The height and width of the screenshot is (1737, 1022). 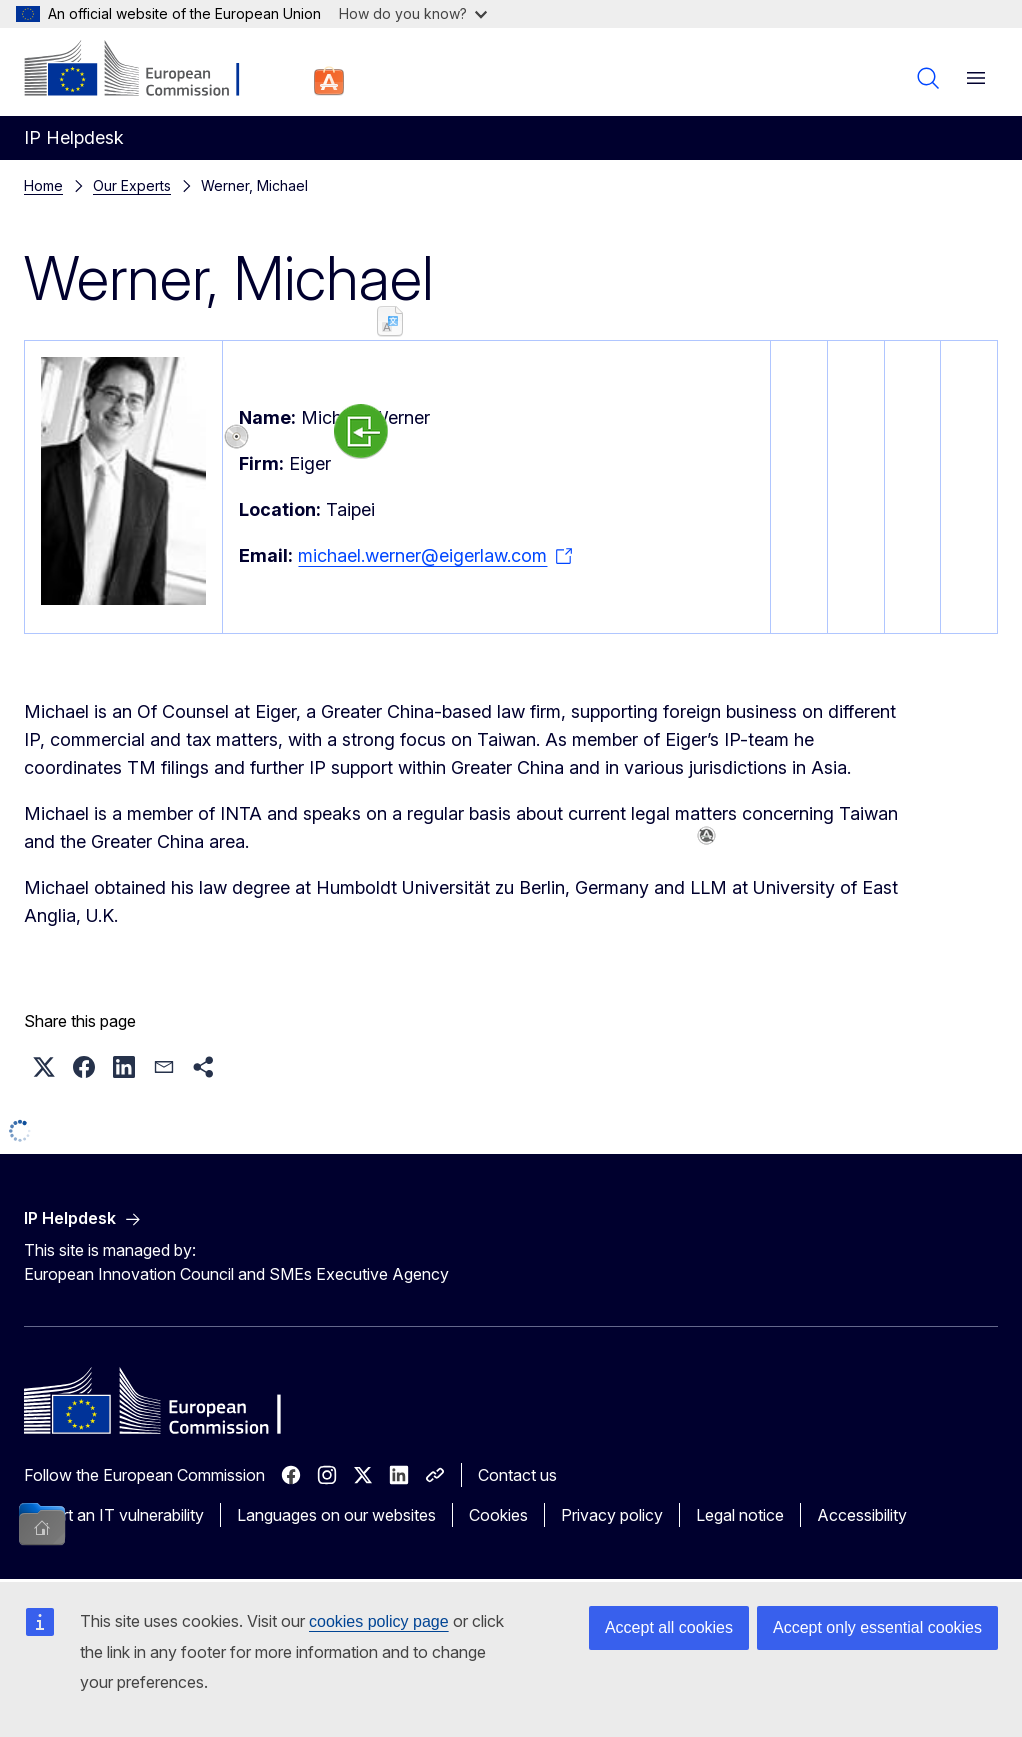 What do you see at coordinates (361, 431) in the screenshot?
I see `log out of your current session` at bounding box center [361, 431].